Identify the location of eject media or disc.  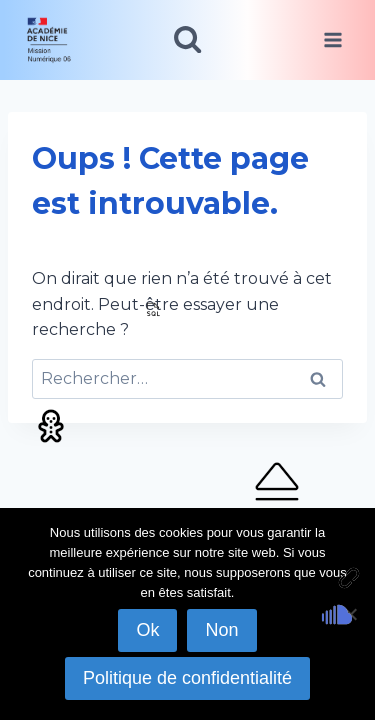
(277, 484).